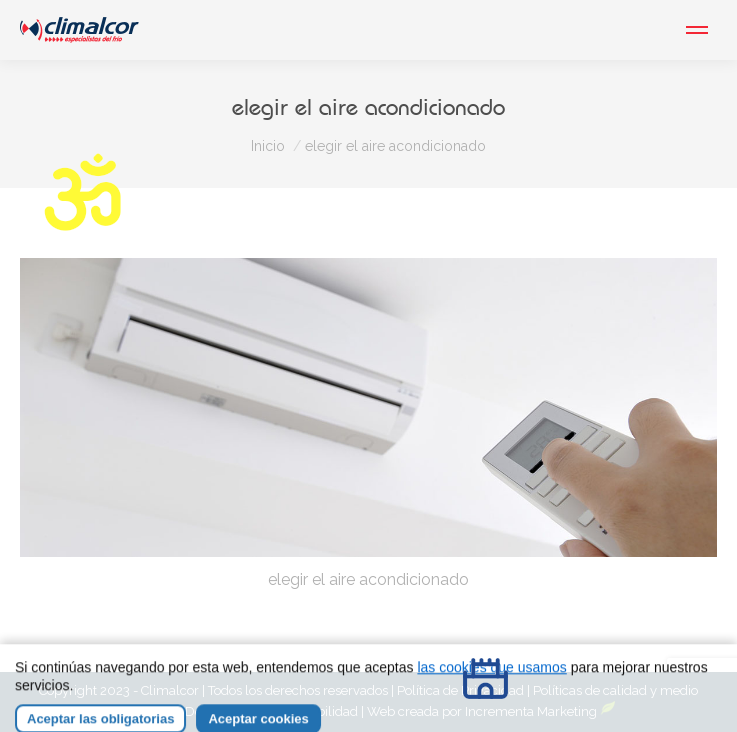 The width and height of the screenshot is (737, 732). Describe the element at coordinates (485, 678) in the screenshot. I see `access castle or fortress-themed game` at that location.